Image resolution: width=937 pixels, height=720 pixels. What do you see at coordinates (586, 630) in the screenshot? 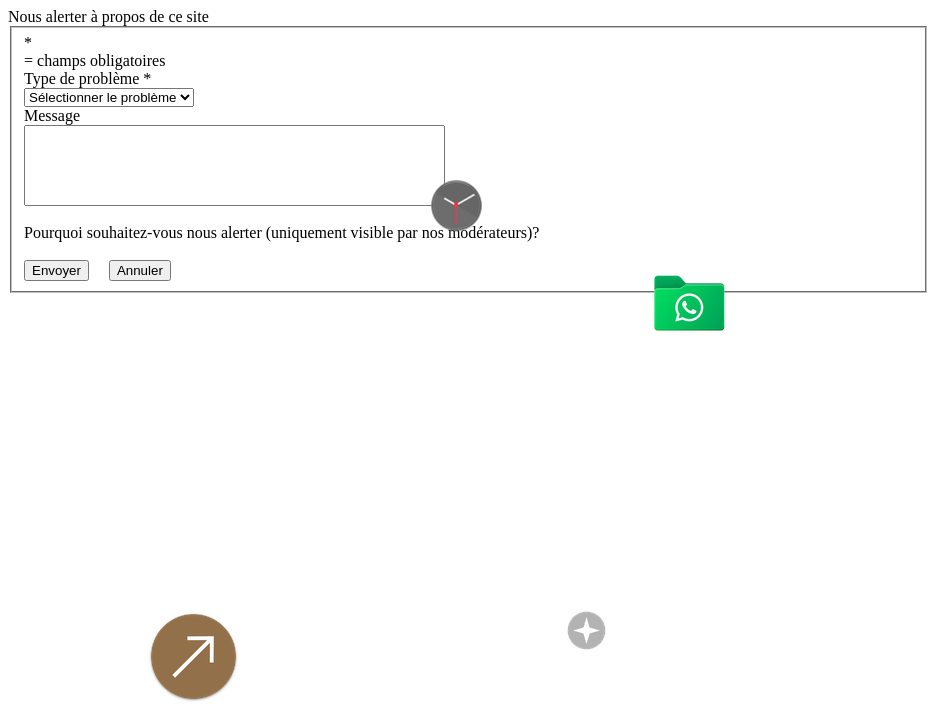
I see `remove trust status from a bluetooth device` at bounding box center [586, 630].